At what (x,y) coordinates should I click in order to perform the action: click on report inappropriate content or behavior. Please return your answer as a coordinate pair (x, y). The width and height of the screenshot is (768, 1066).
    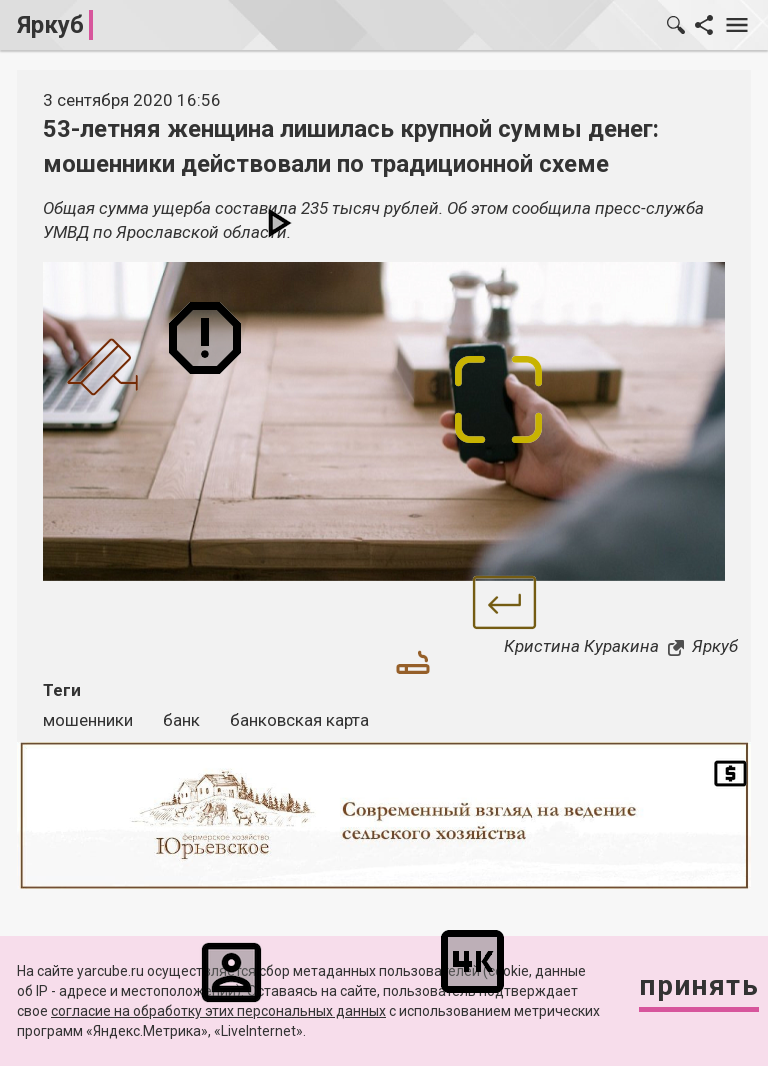
    Looking at the image, I should click on (205, 338).